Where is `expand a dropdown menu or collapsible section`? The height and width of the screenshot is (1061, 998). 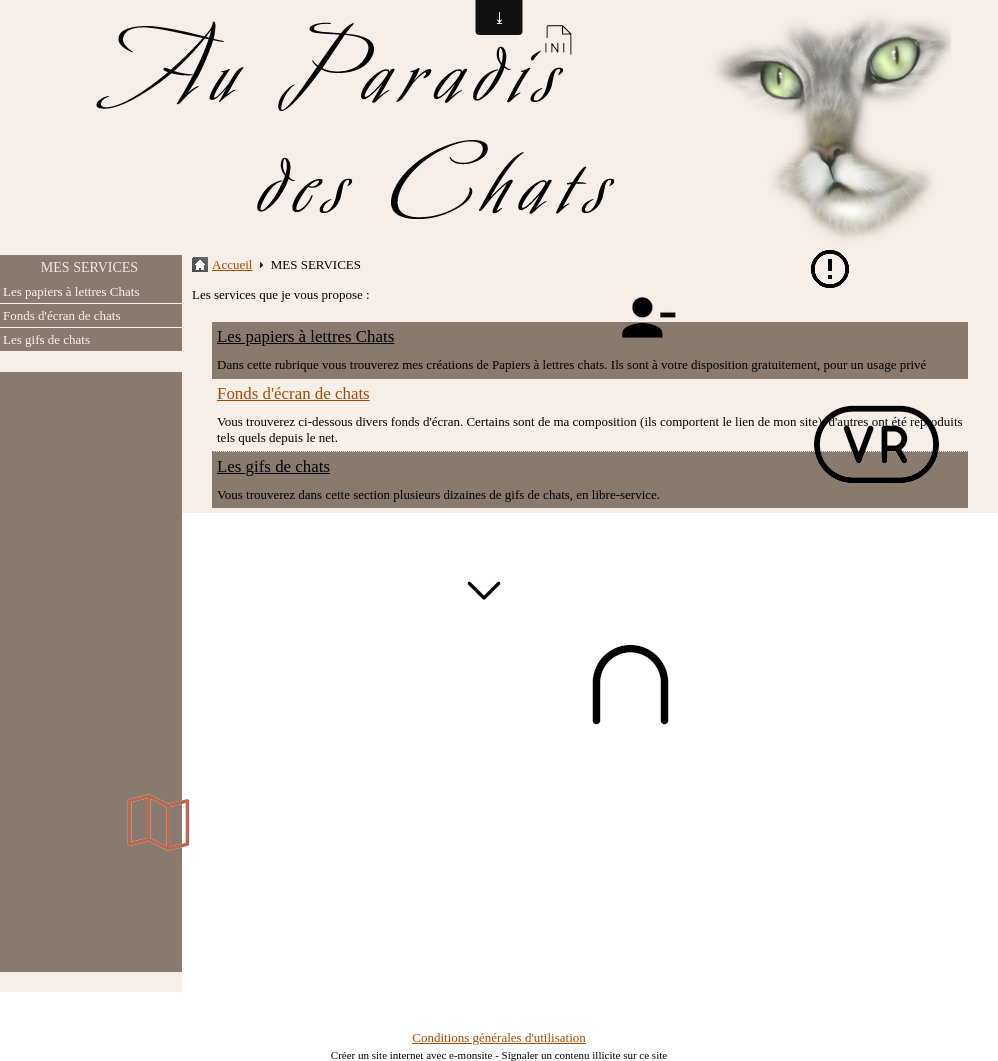 expand a dropdown menu or collapsible section is located at coordinates (484, 591).